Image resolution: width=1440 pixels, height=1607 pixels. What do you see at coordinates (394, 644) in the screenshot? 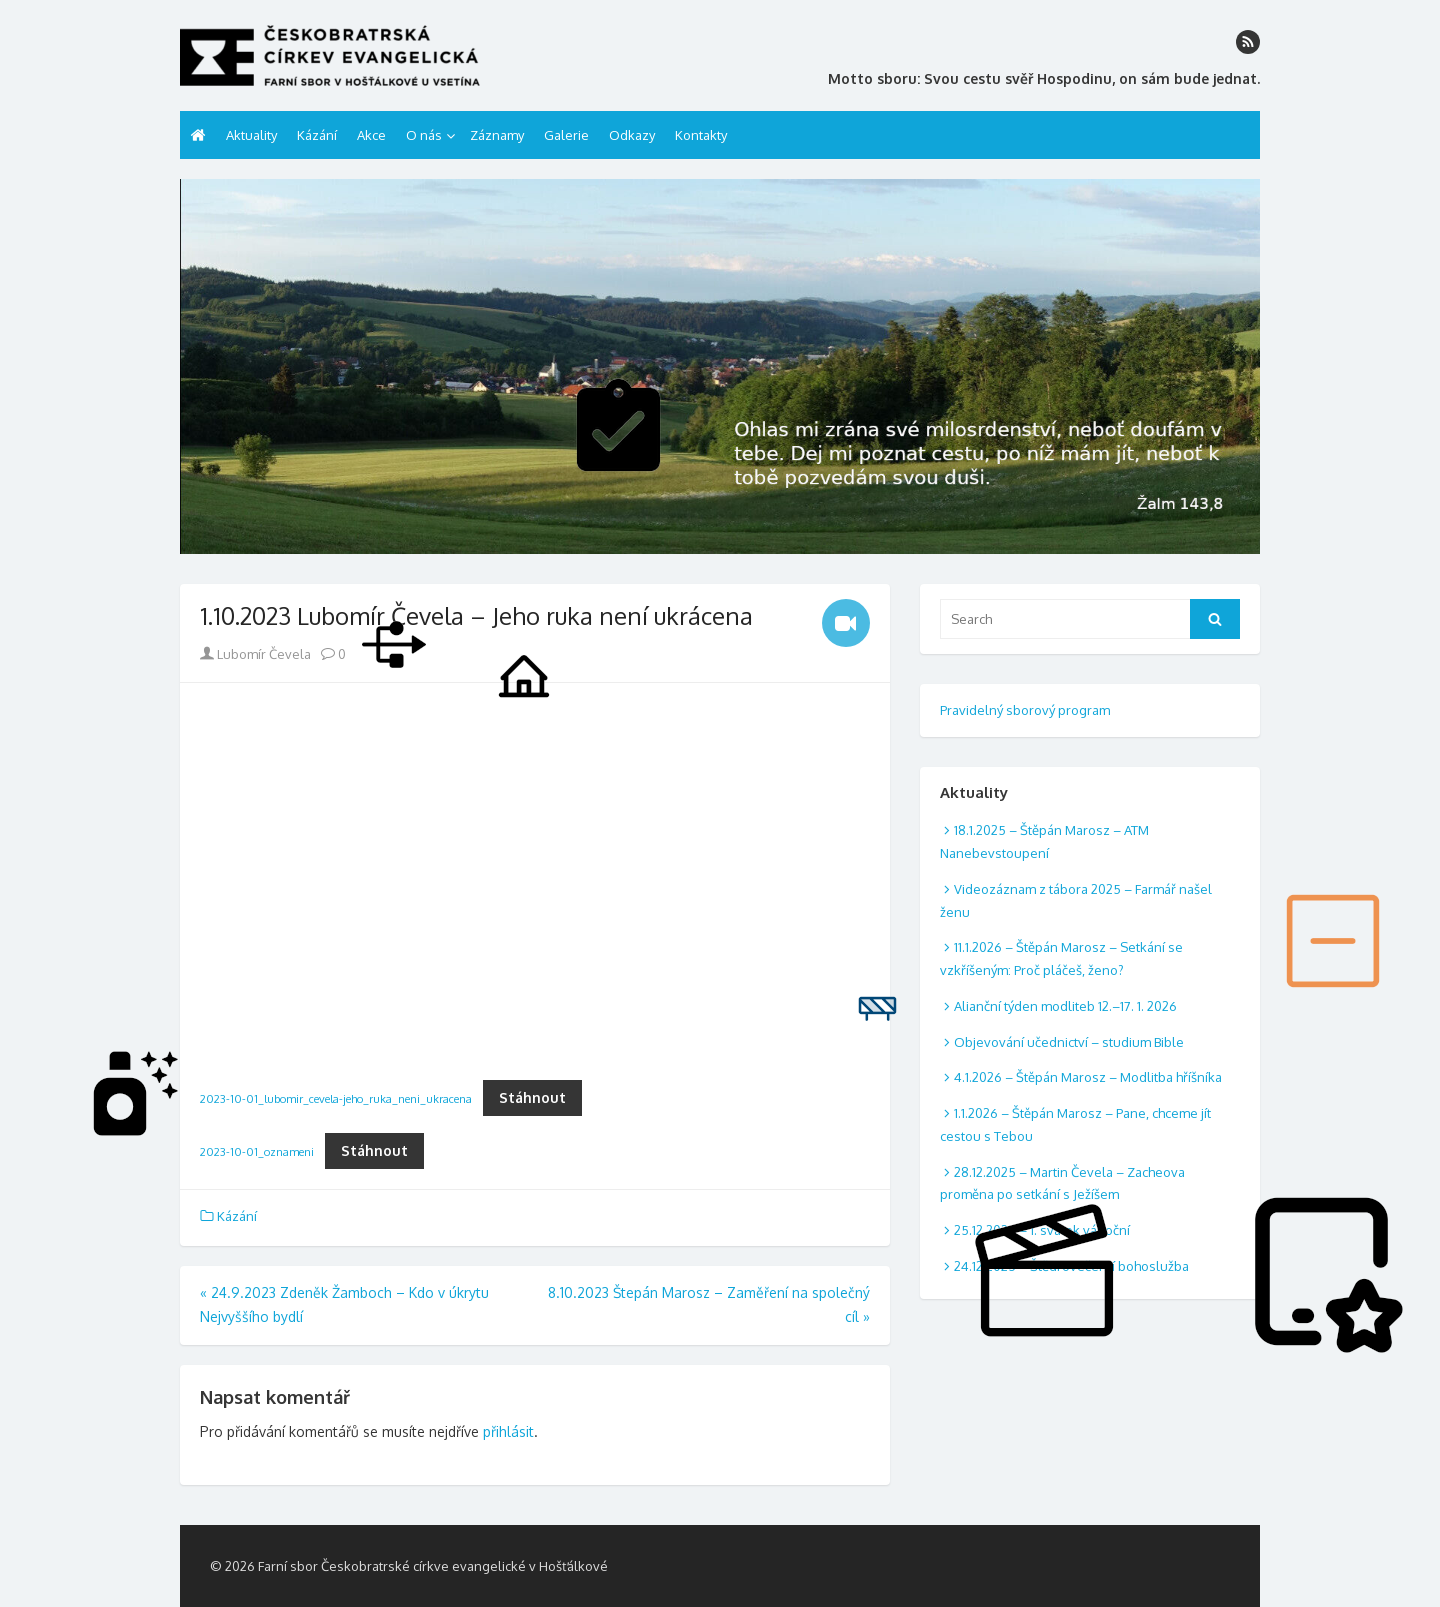
I see `connect a usb device` at bounding box center [394, 644].